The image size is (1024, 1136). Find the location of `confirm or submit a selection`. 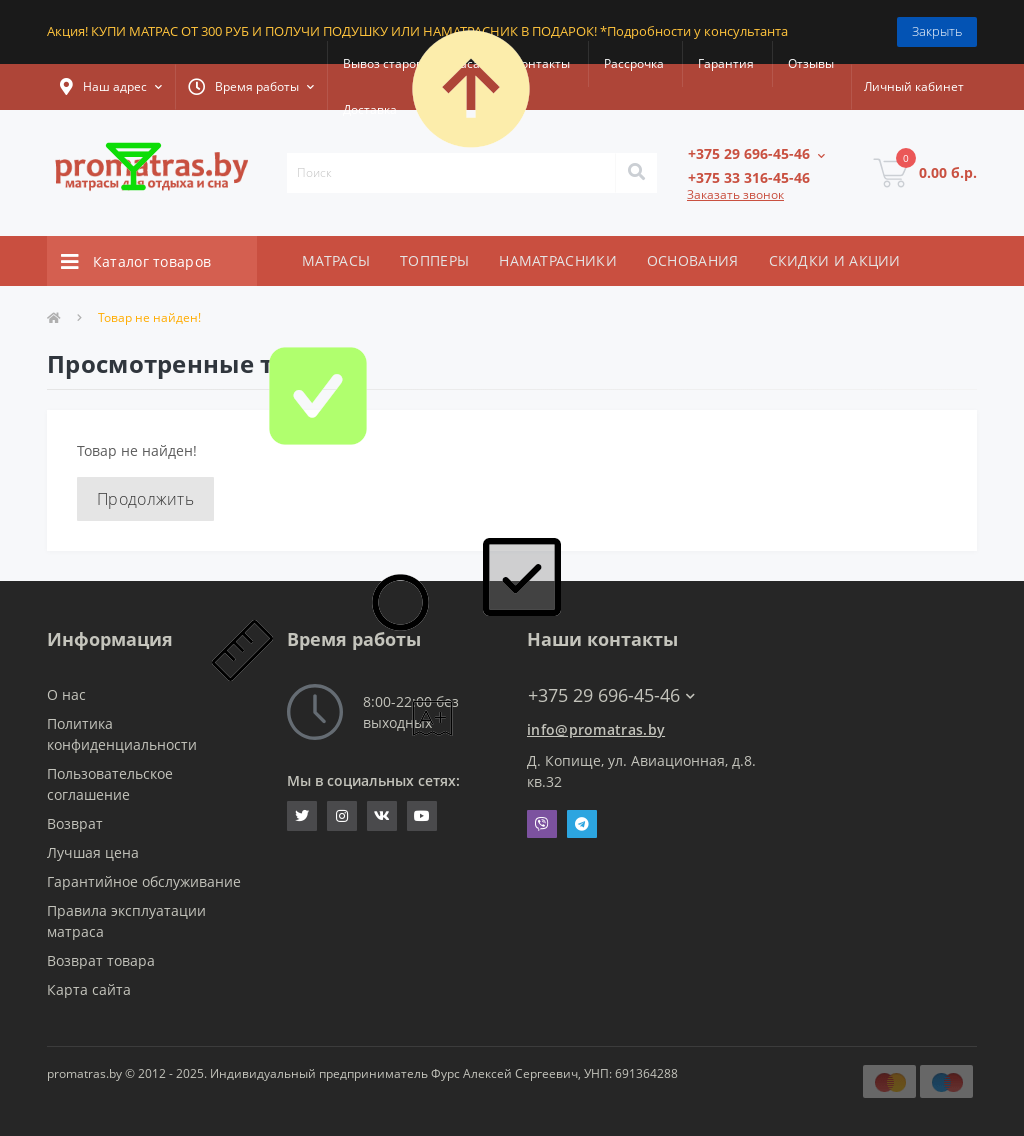

confirm or submit a selection is located at coordinates (318, 396).